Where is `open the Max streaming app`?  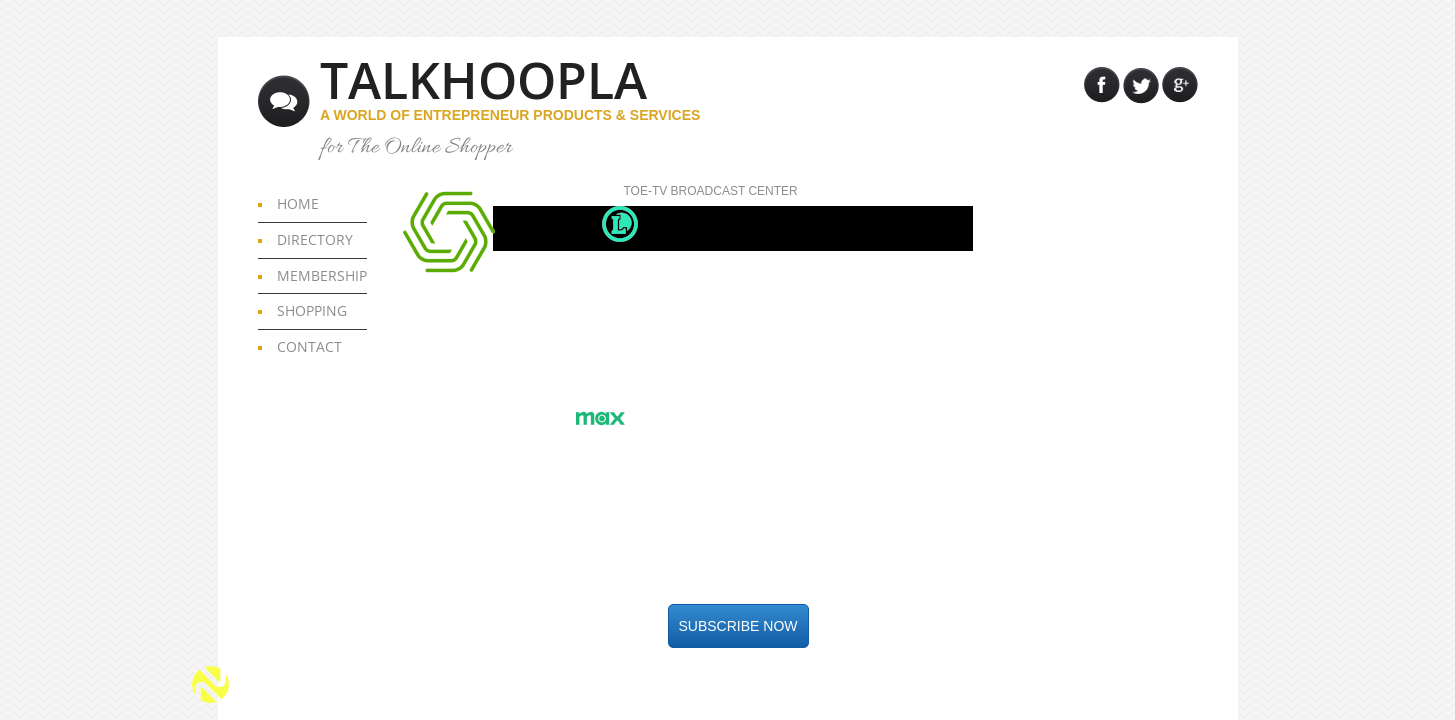
open the Max streaming app is located at coordinates (600, 418).